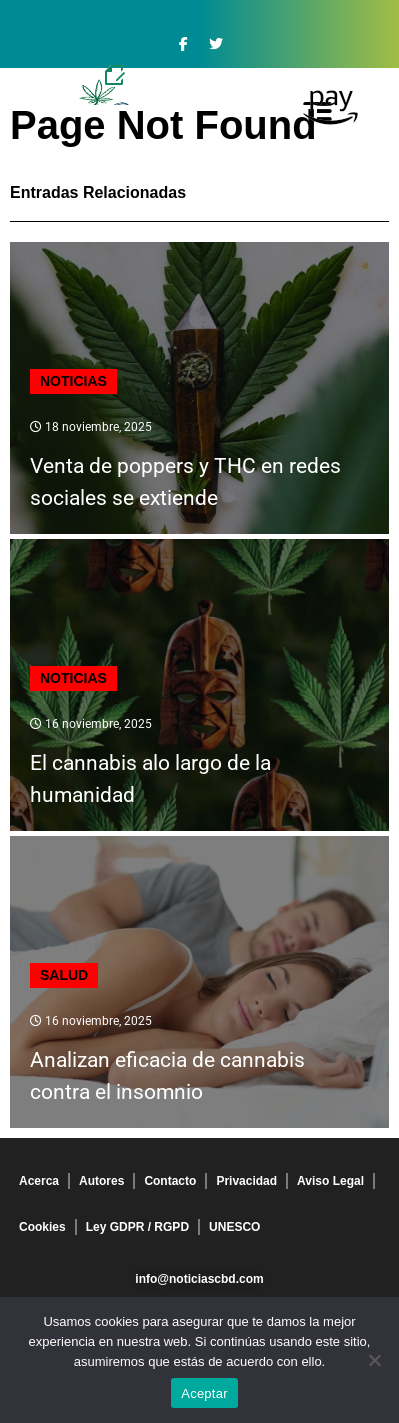 This screenshot has width=399, height=1423. What do you see at coordinates (330, 107) in the screenshot?
I see `pay with amazon pay` at bounding box center [330, 107].